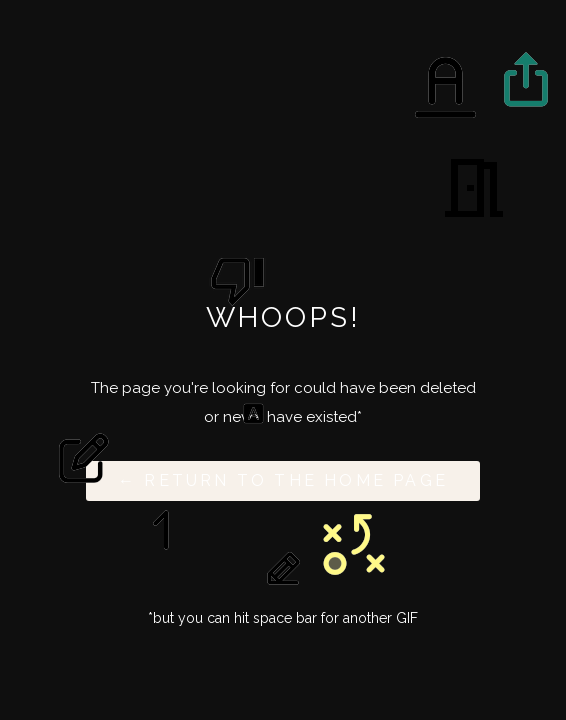 The height and width of the screenshot is (720, 566). I want to click on access meeting room booking, so click(474, 188).